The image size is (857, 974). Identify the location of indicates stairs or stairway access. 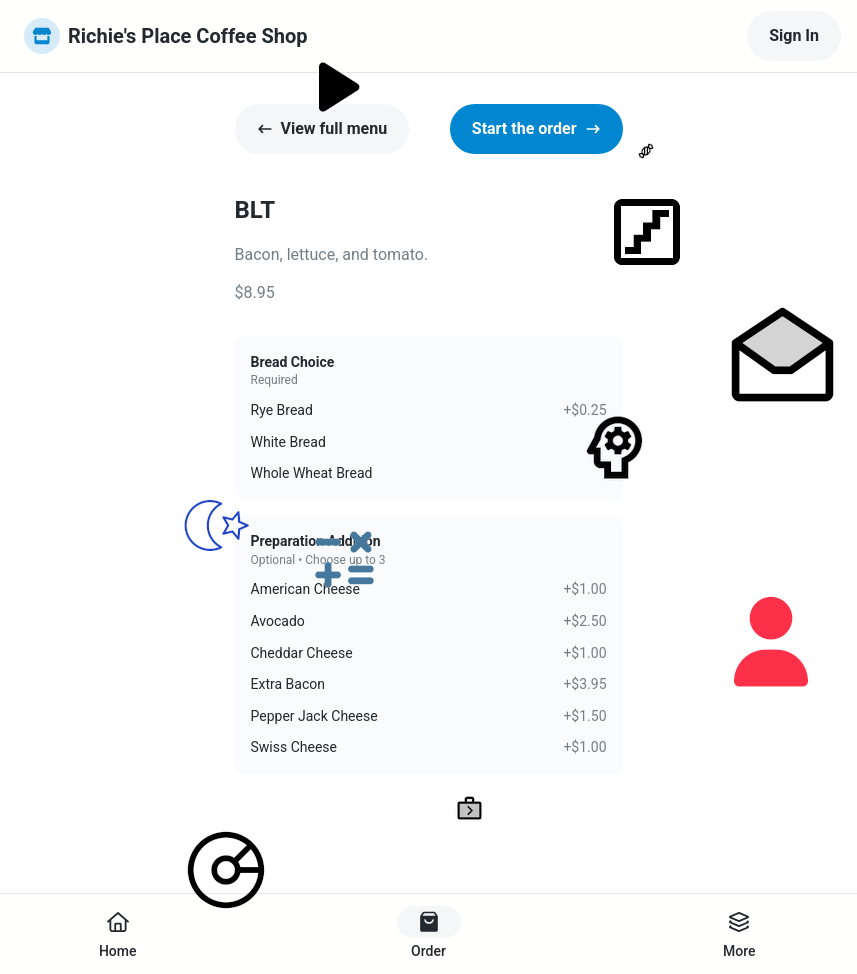
(647, 232).